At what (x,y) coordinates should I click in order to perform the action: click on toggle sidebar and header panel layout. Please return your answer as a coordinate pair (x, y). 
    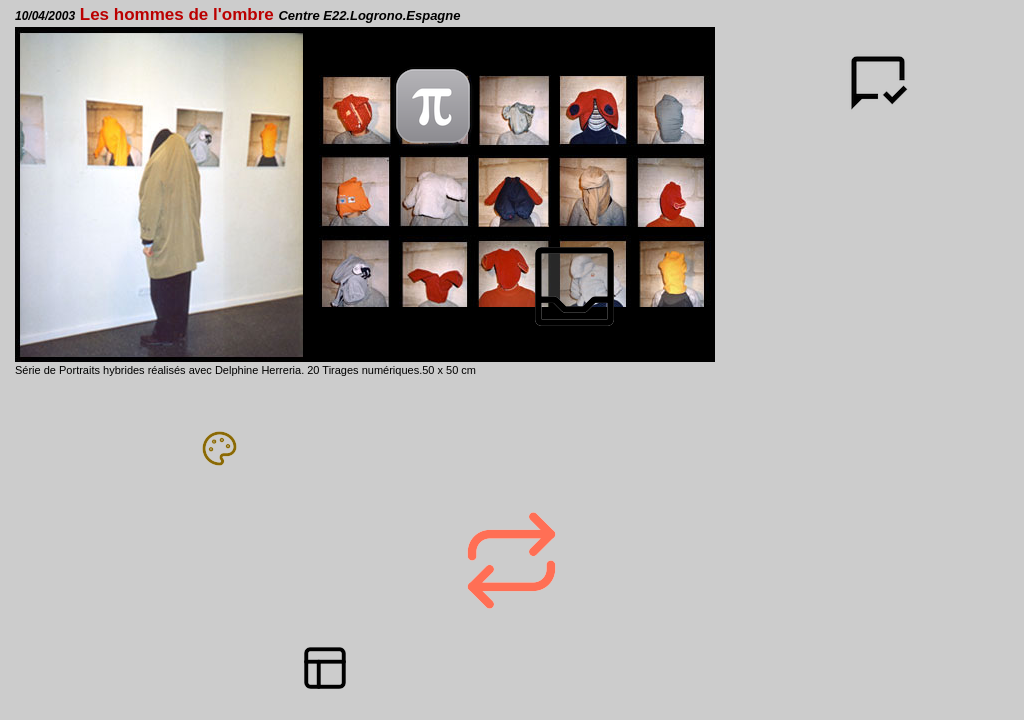
    Looking at the image, I should click on (325, 668).